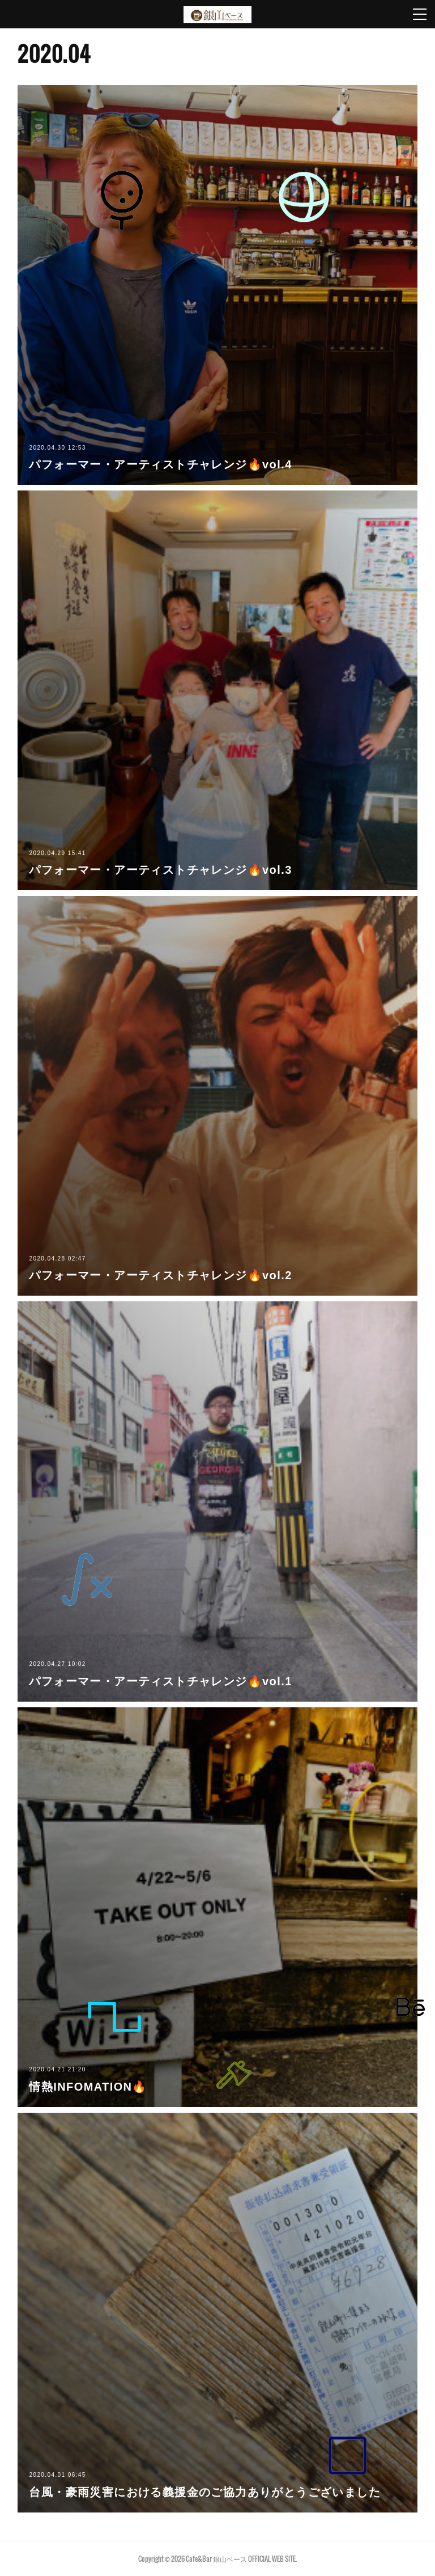 Image resolution: width=435 pixels, height=2576 pixels. What do you see at coordinates (114, 2017) in the screenshot?
I see `toggle square wave audio signal` at bounding box center [114, 2017].